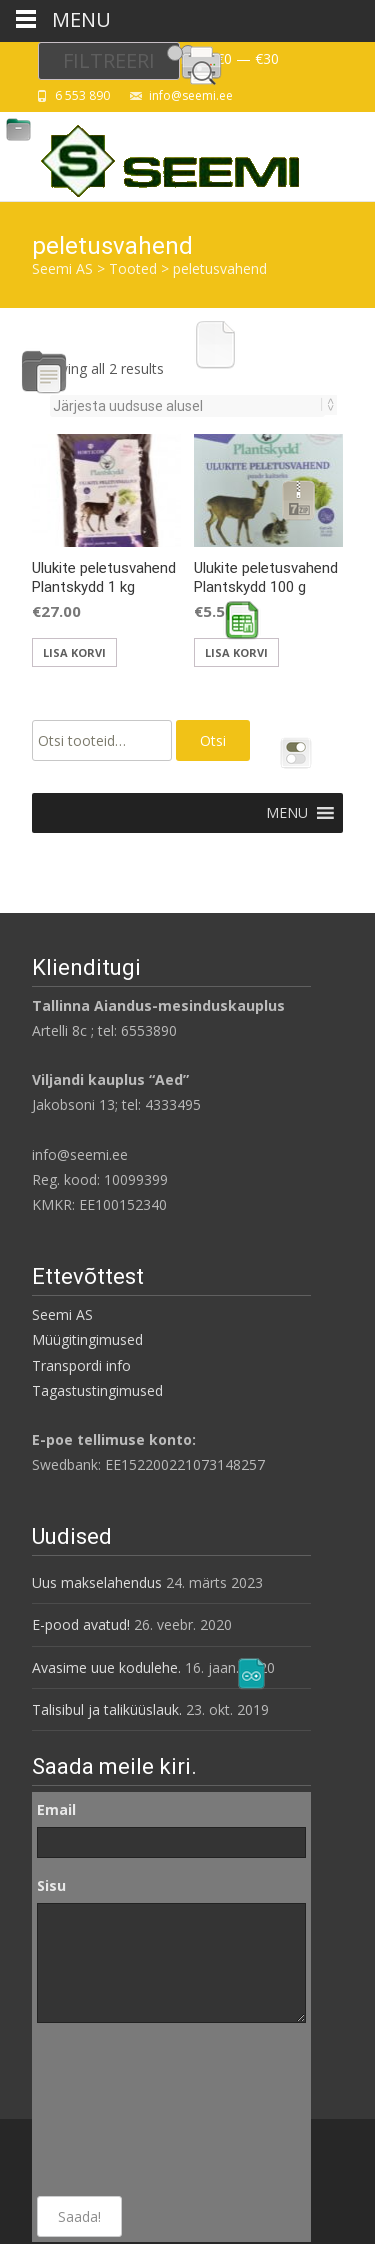 The width and height of the screenshot is (375, 2244). What do you see at coordinates (242, 620) in the screenshot?
I see `a libreoffice calc spreadsheet file` at bounding box center [242, 620].